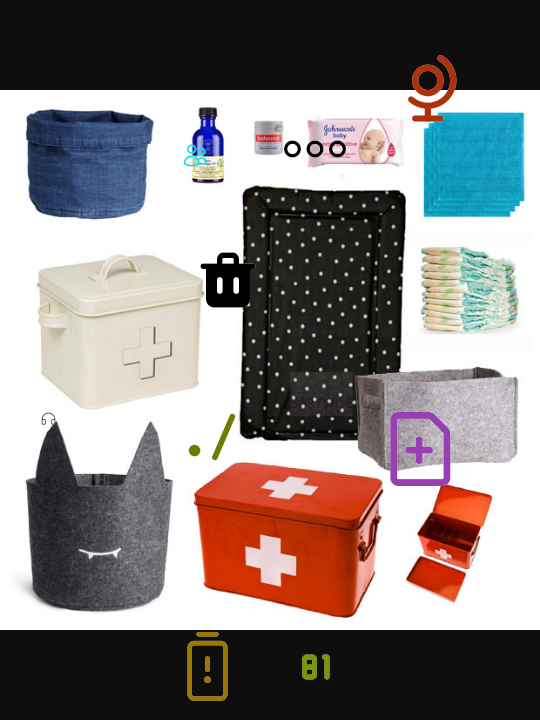  Describe the element at coordinates (195, 155) in the screenshot. I see `view all users or contacts` at that location.